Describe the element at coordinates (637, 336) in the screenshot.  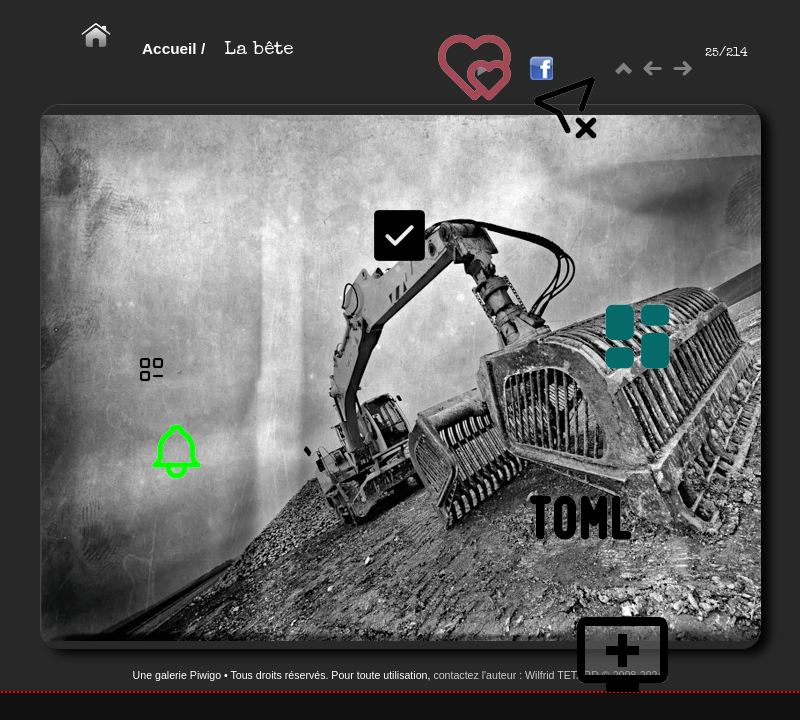
I see `open dashboard view` at that location.